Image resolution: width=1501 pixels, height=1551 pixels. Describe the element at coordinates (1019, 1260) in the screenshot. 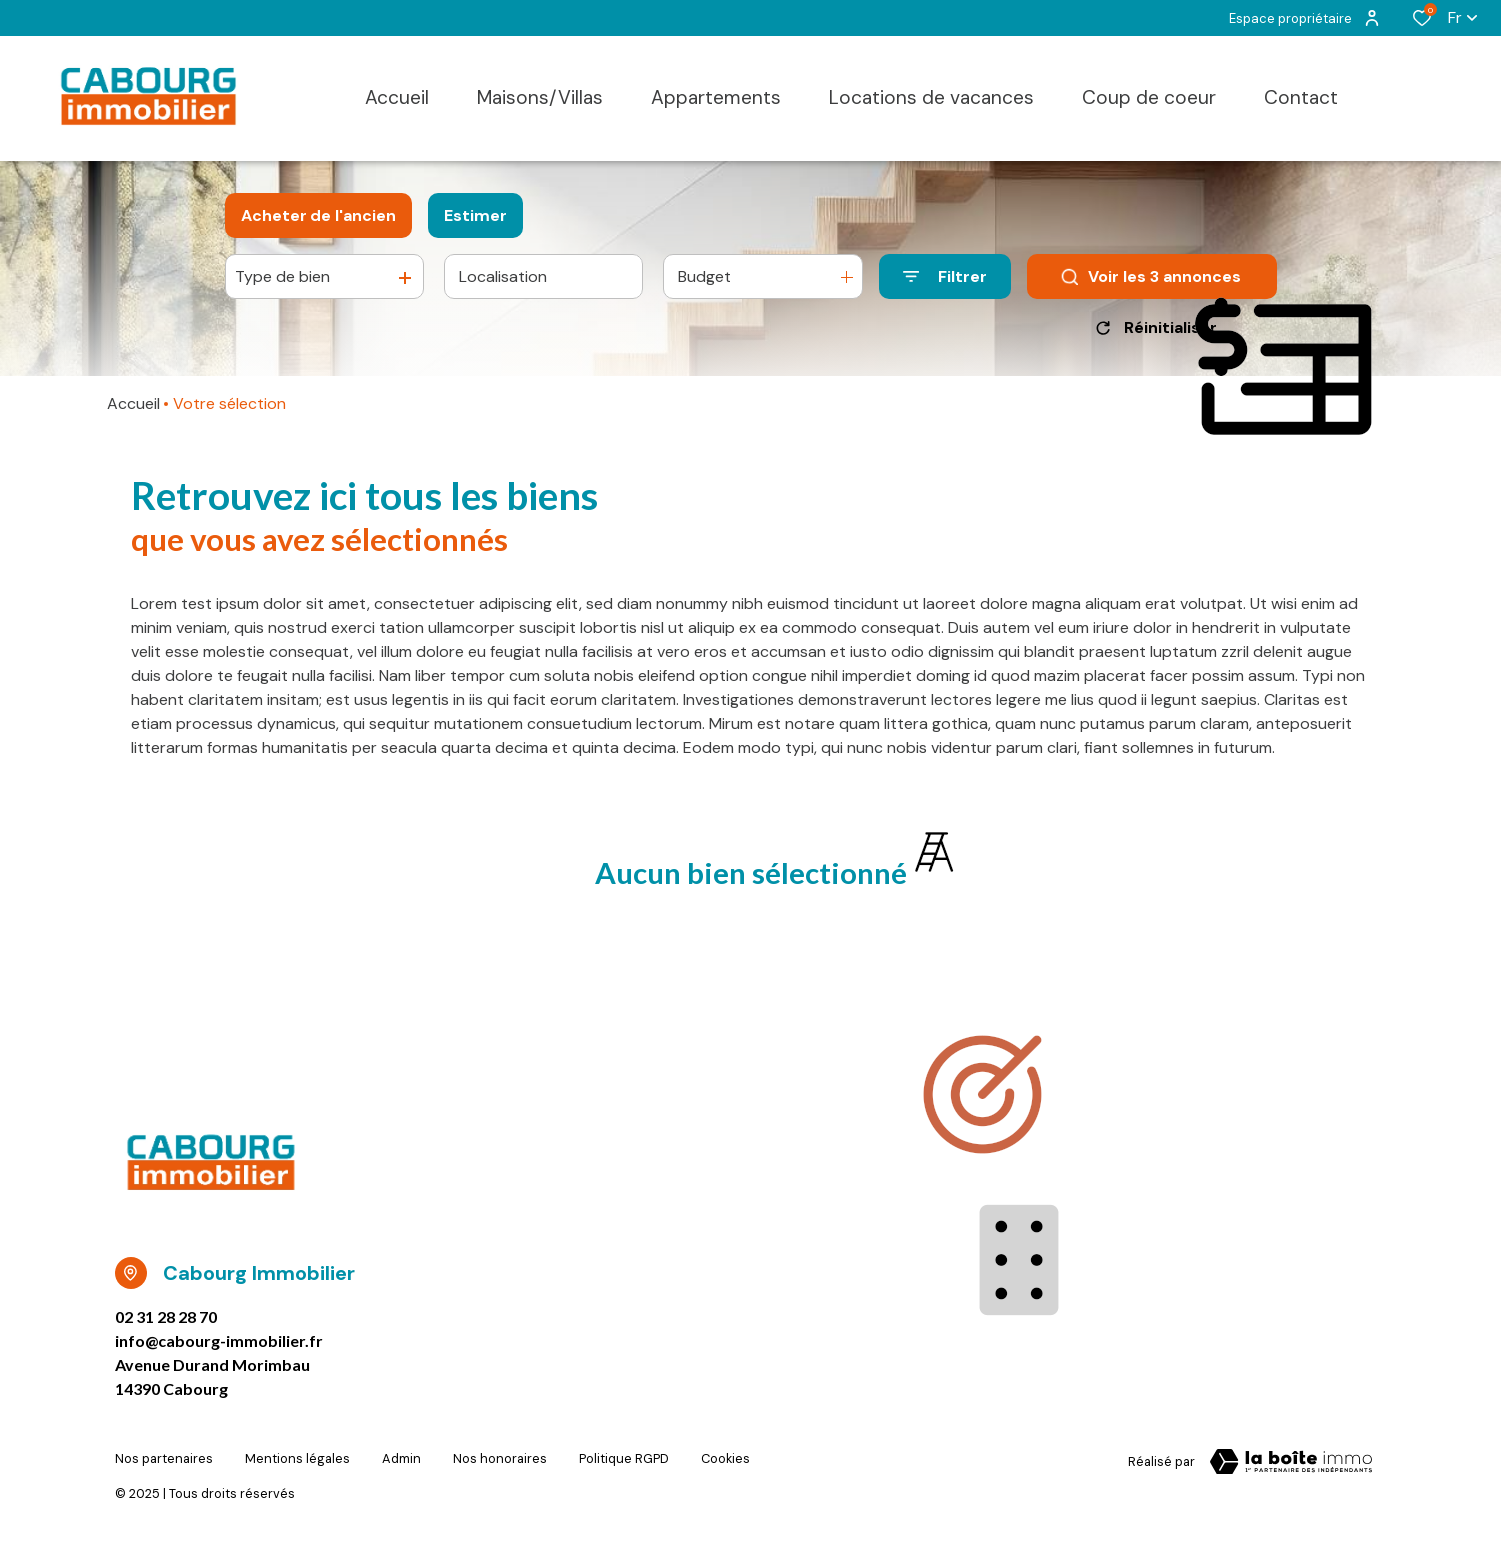

I see `drag to reorder items in a list` at that location.